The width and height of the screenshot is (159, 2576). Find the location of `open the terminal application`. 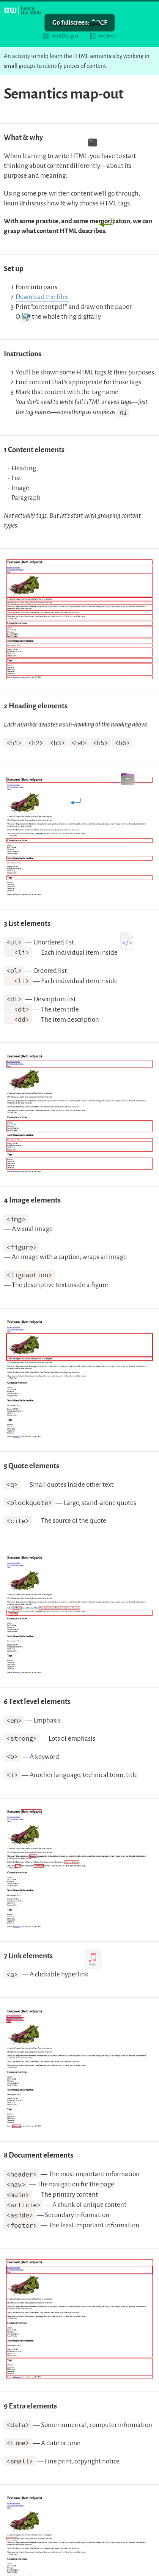

open the terminal application is located at coordinates (93, 143).